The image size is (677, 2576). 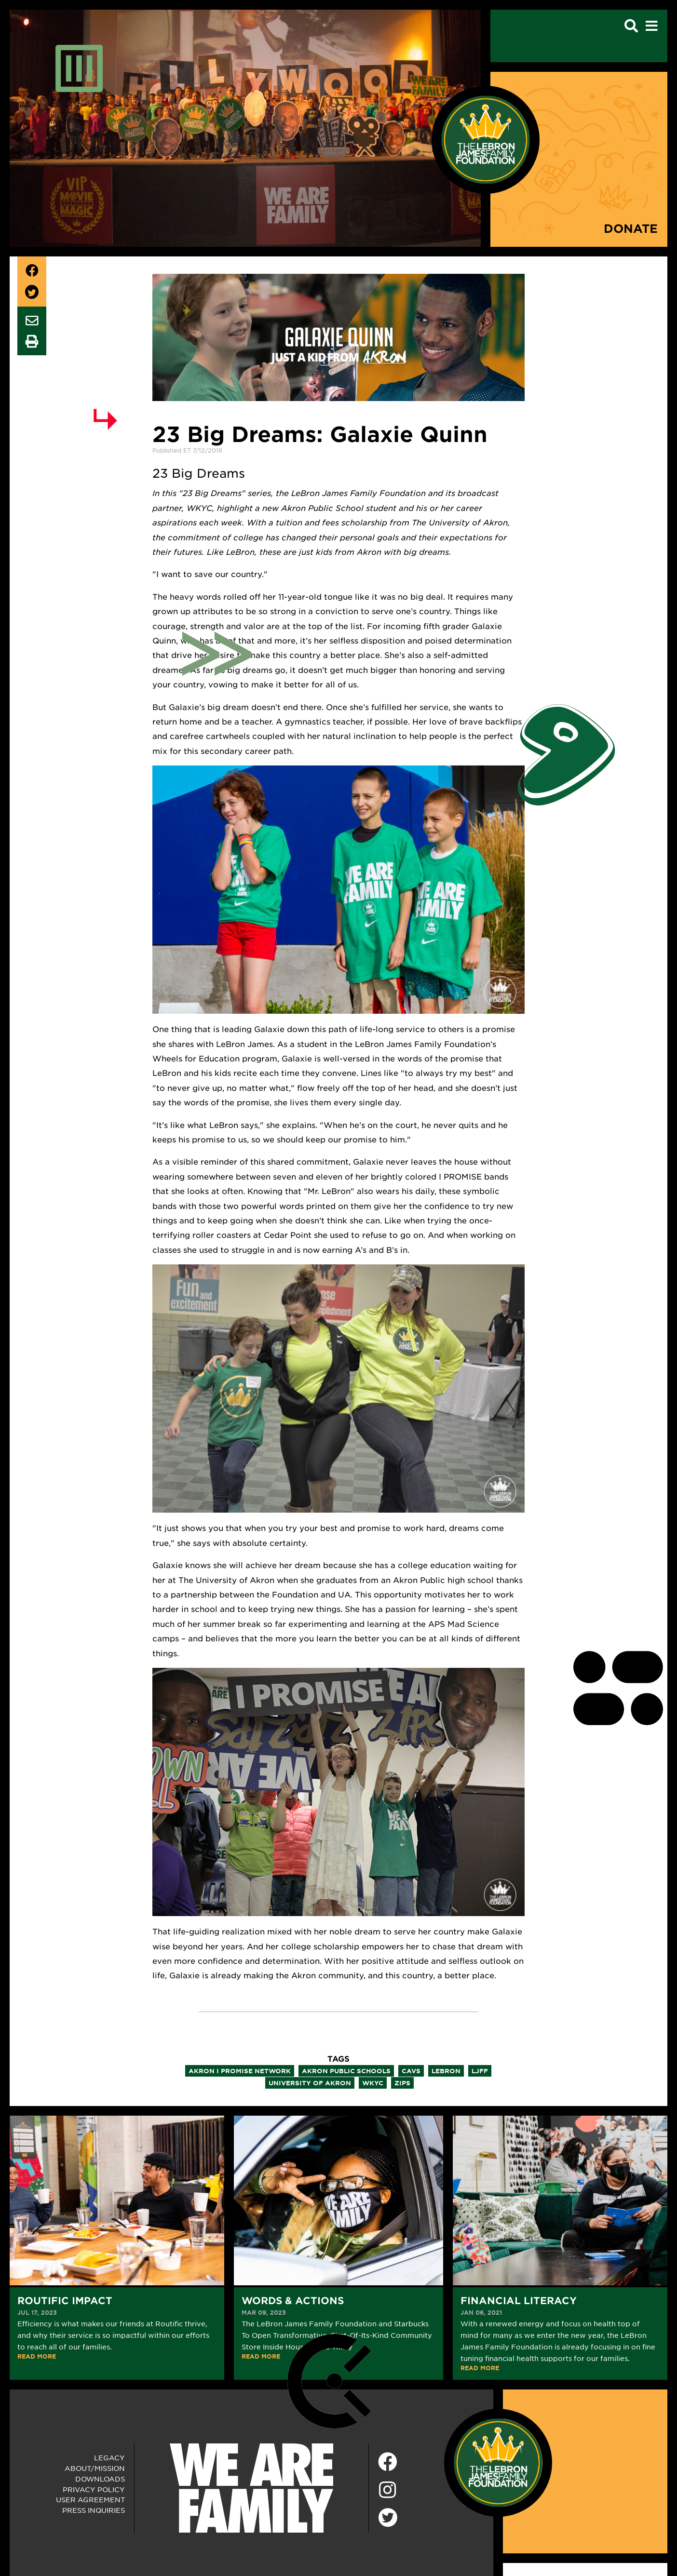 I want to click on reply to a message or comment, so click(x=104, y=419).